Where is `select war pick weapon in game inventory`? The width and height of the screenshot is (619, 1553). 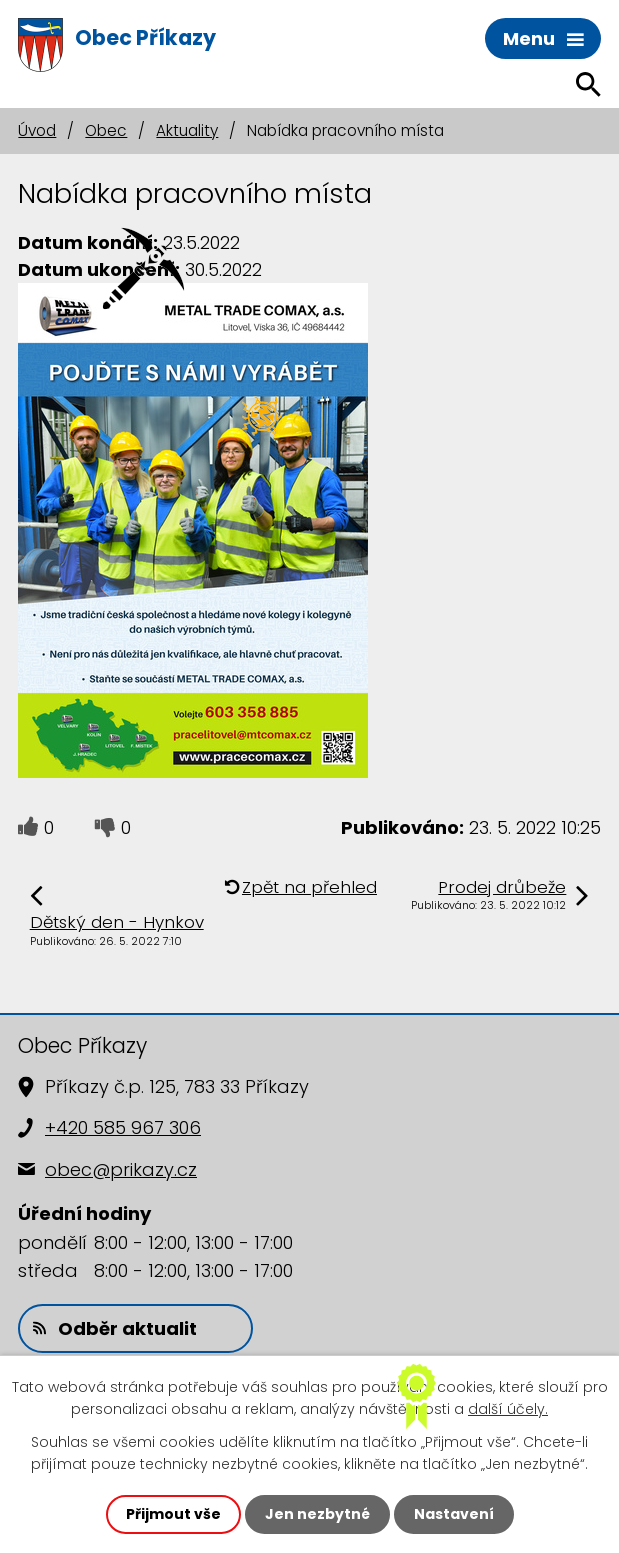 select war pick weapon in game inventory is located at coordinates (143, 268).